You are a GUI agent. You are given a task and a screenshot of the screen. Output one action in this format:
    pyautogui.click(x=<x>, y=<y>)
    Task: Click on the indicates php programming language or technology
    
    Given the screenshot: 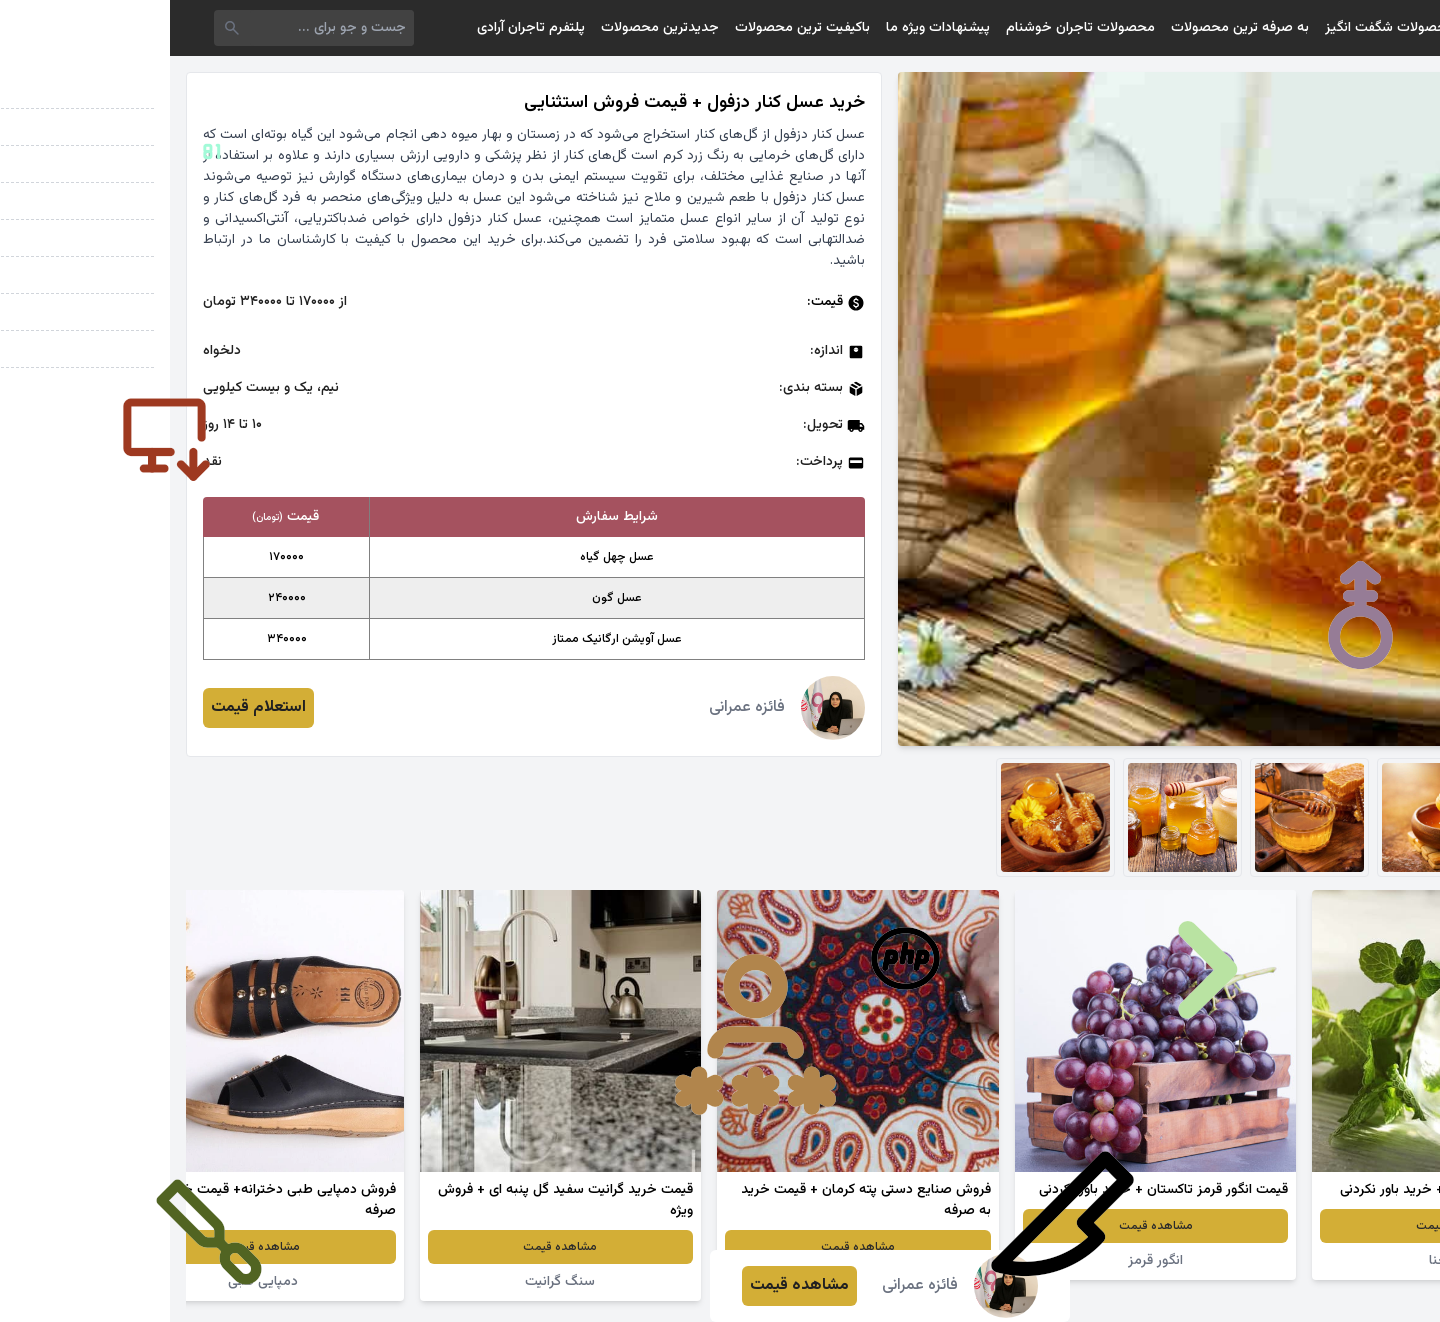 What is the action you would take?
    pyautogui.click(x=905, y=958)
    